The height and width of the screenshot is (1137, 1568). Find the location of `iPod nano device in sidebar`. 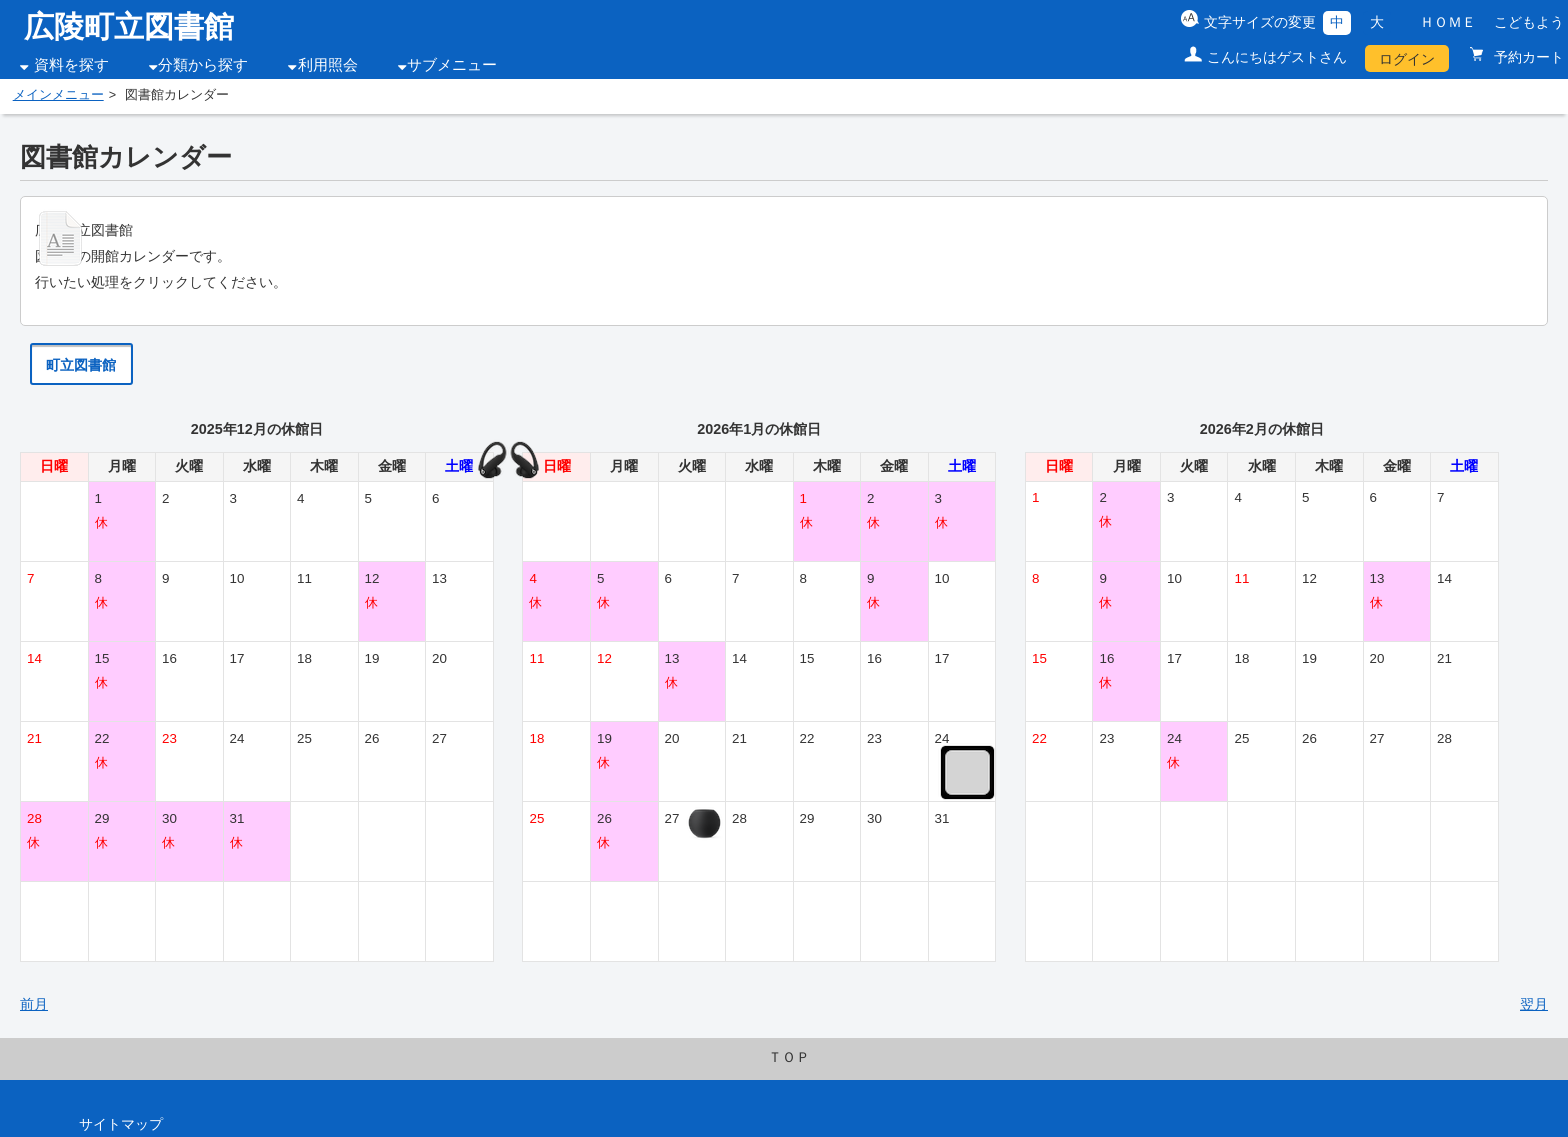

iPod nano device in sidebar is located at coordinates (967, 772).